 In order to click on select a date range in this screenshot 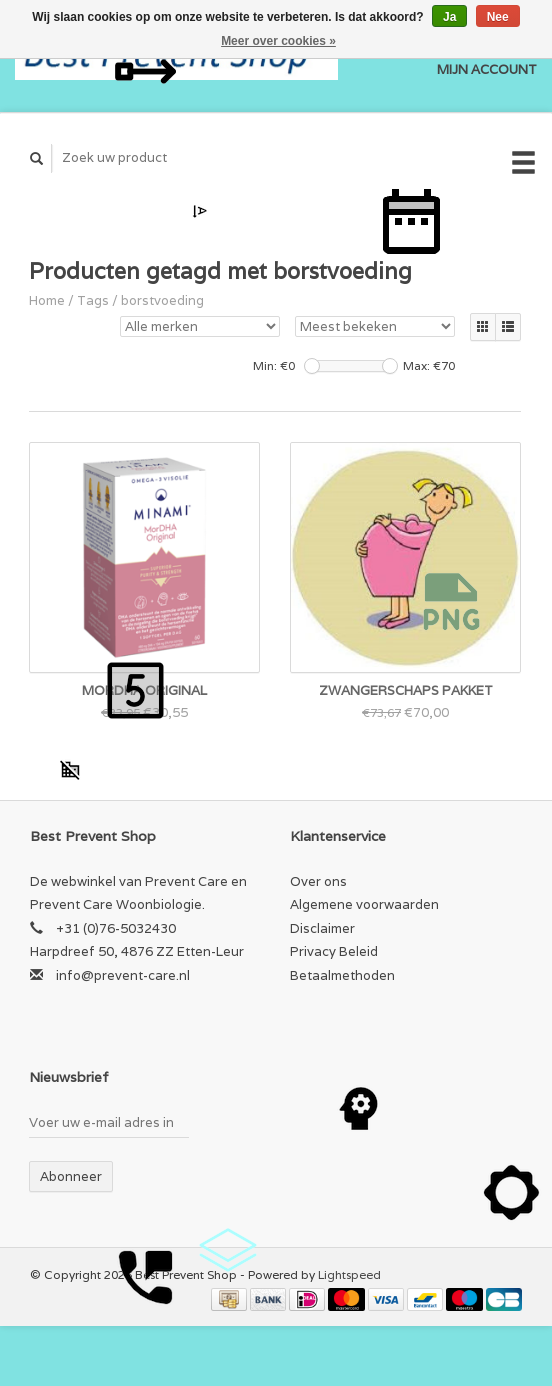, I will do `click(411, 221)`.